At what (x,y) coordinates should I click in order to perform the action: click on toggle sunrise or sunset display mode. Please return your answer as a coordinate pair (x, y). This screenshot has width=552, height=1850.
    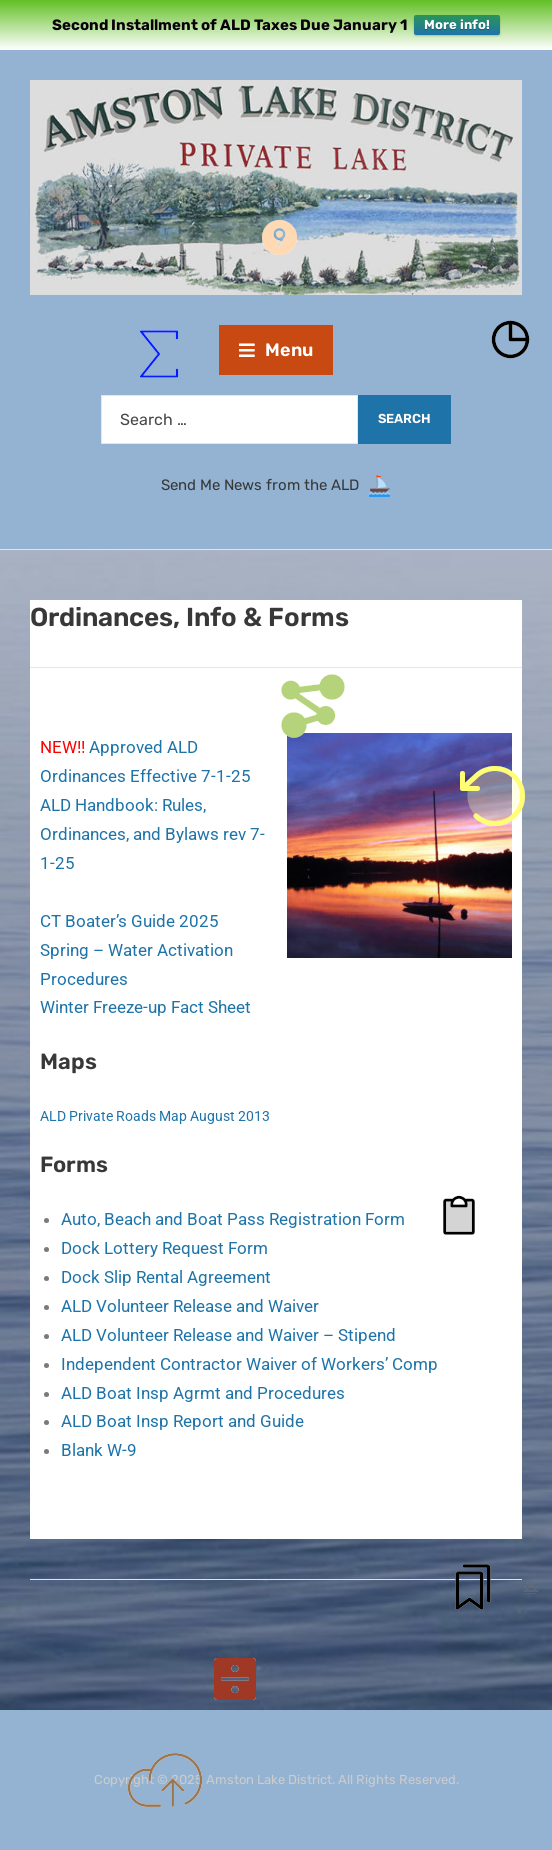
    Looking at the image, I should click on (531, 1589).